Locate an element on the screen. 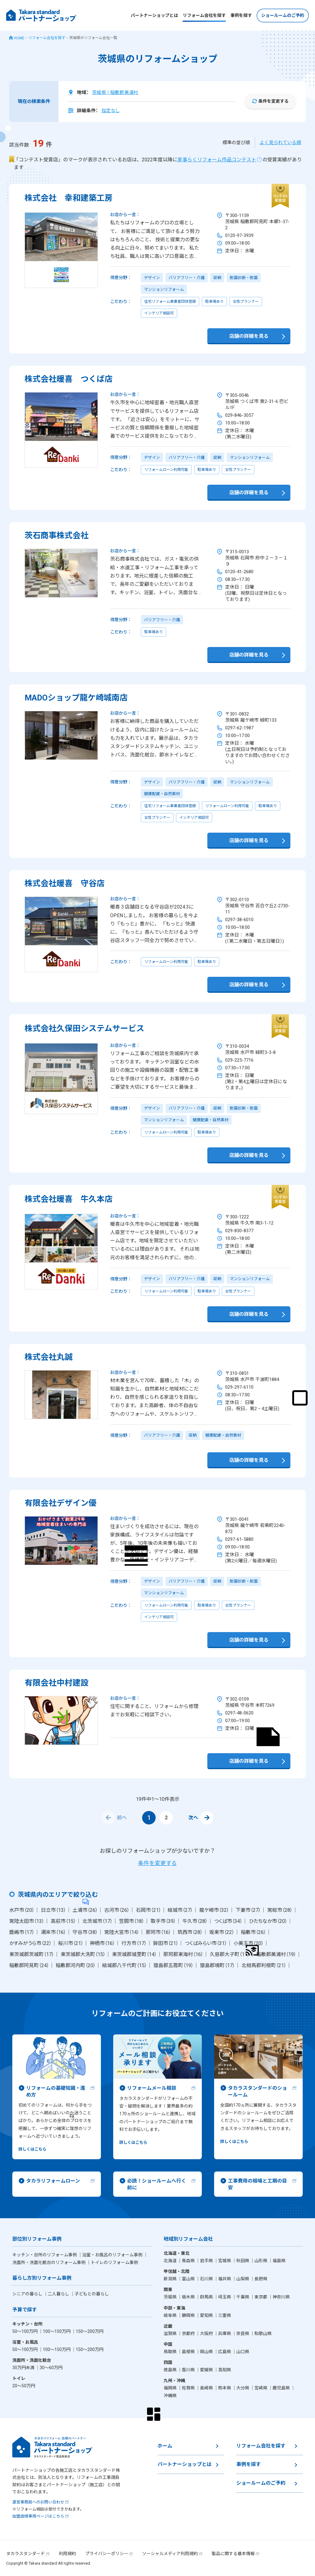 This screenshot has height=2576, width=315. crop image to square dimensions is located at coordinates (300, 1398).